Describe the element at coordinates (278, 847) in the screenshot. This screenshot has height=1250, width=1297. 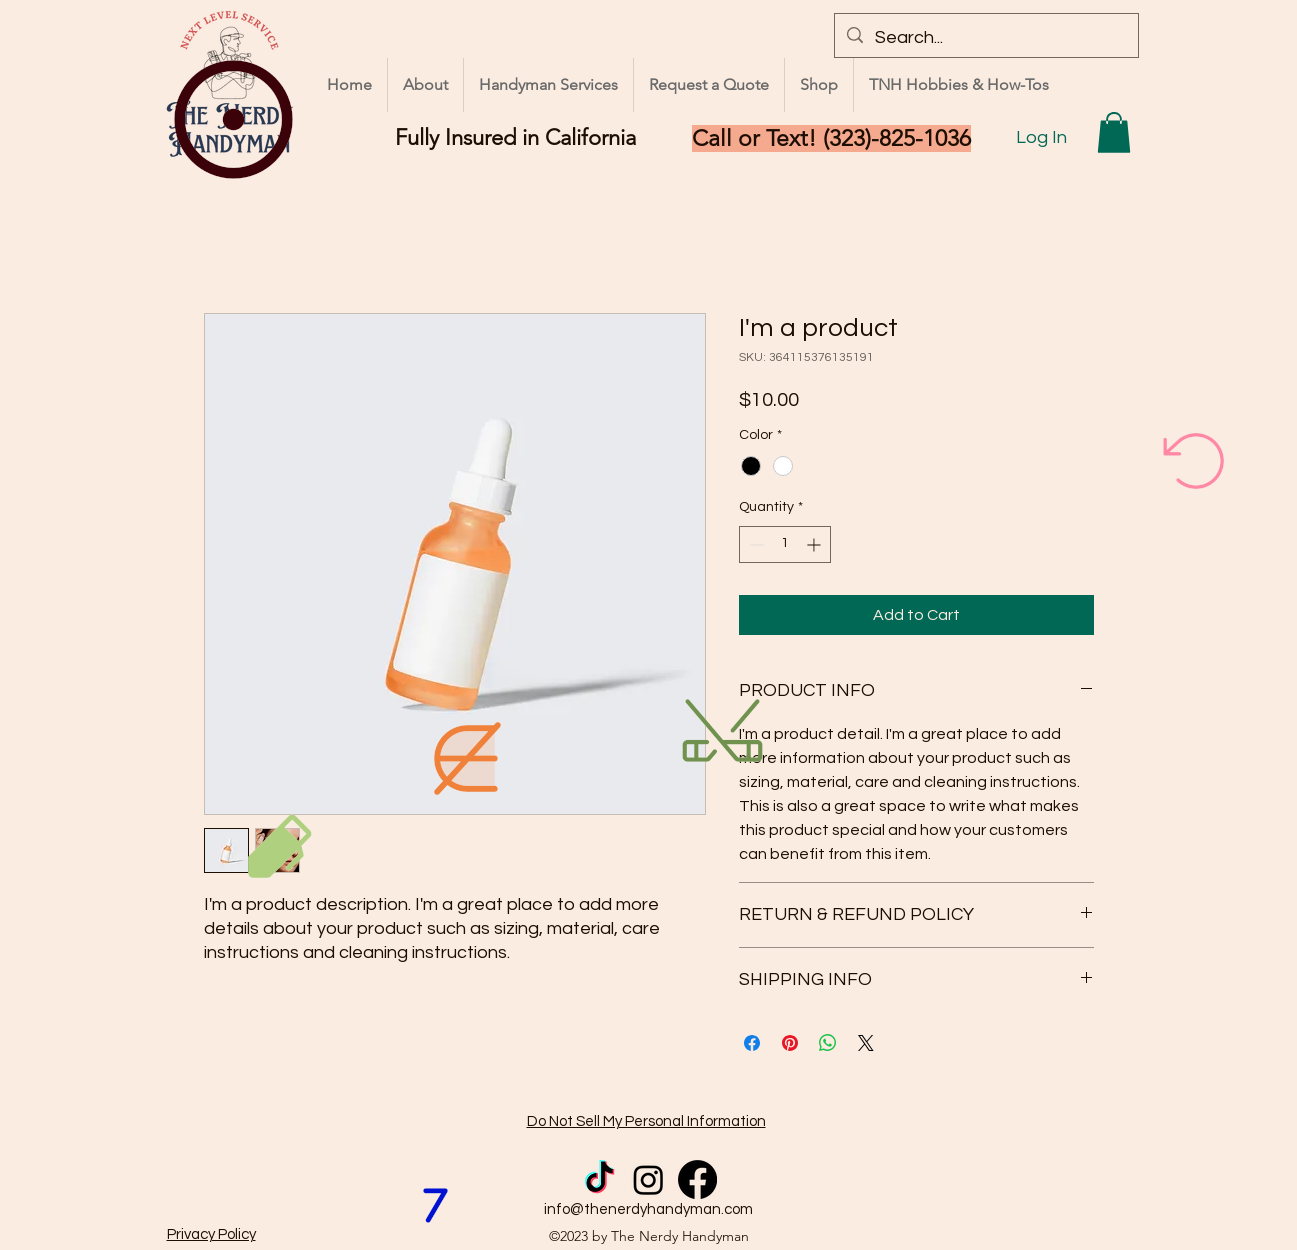
I see `edit or modify content` at that location.